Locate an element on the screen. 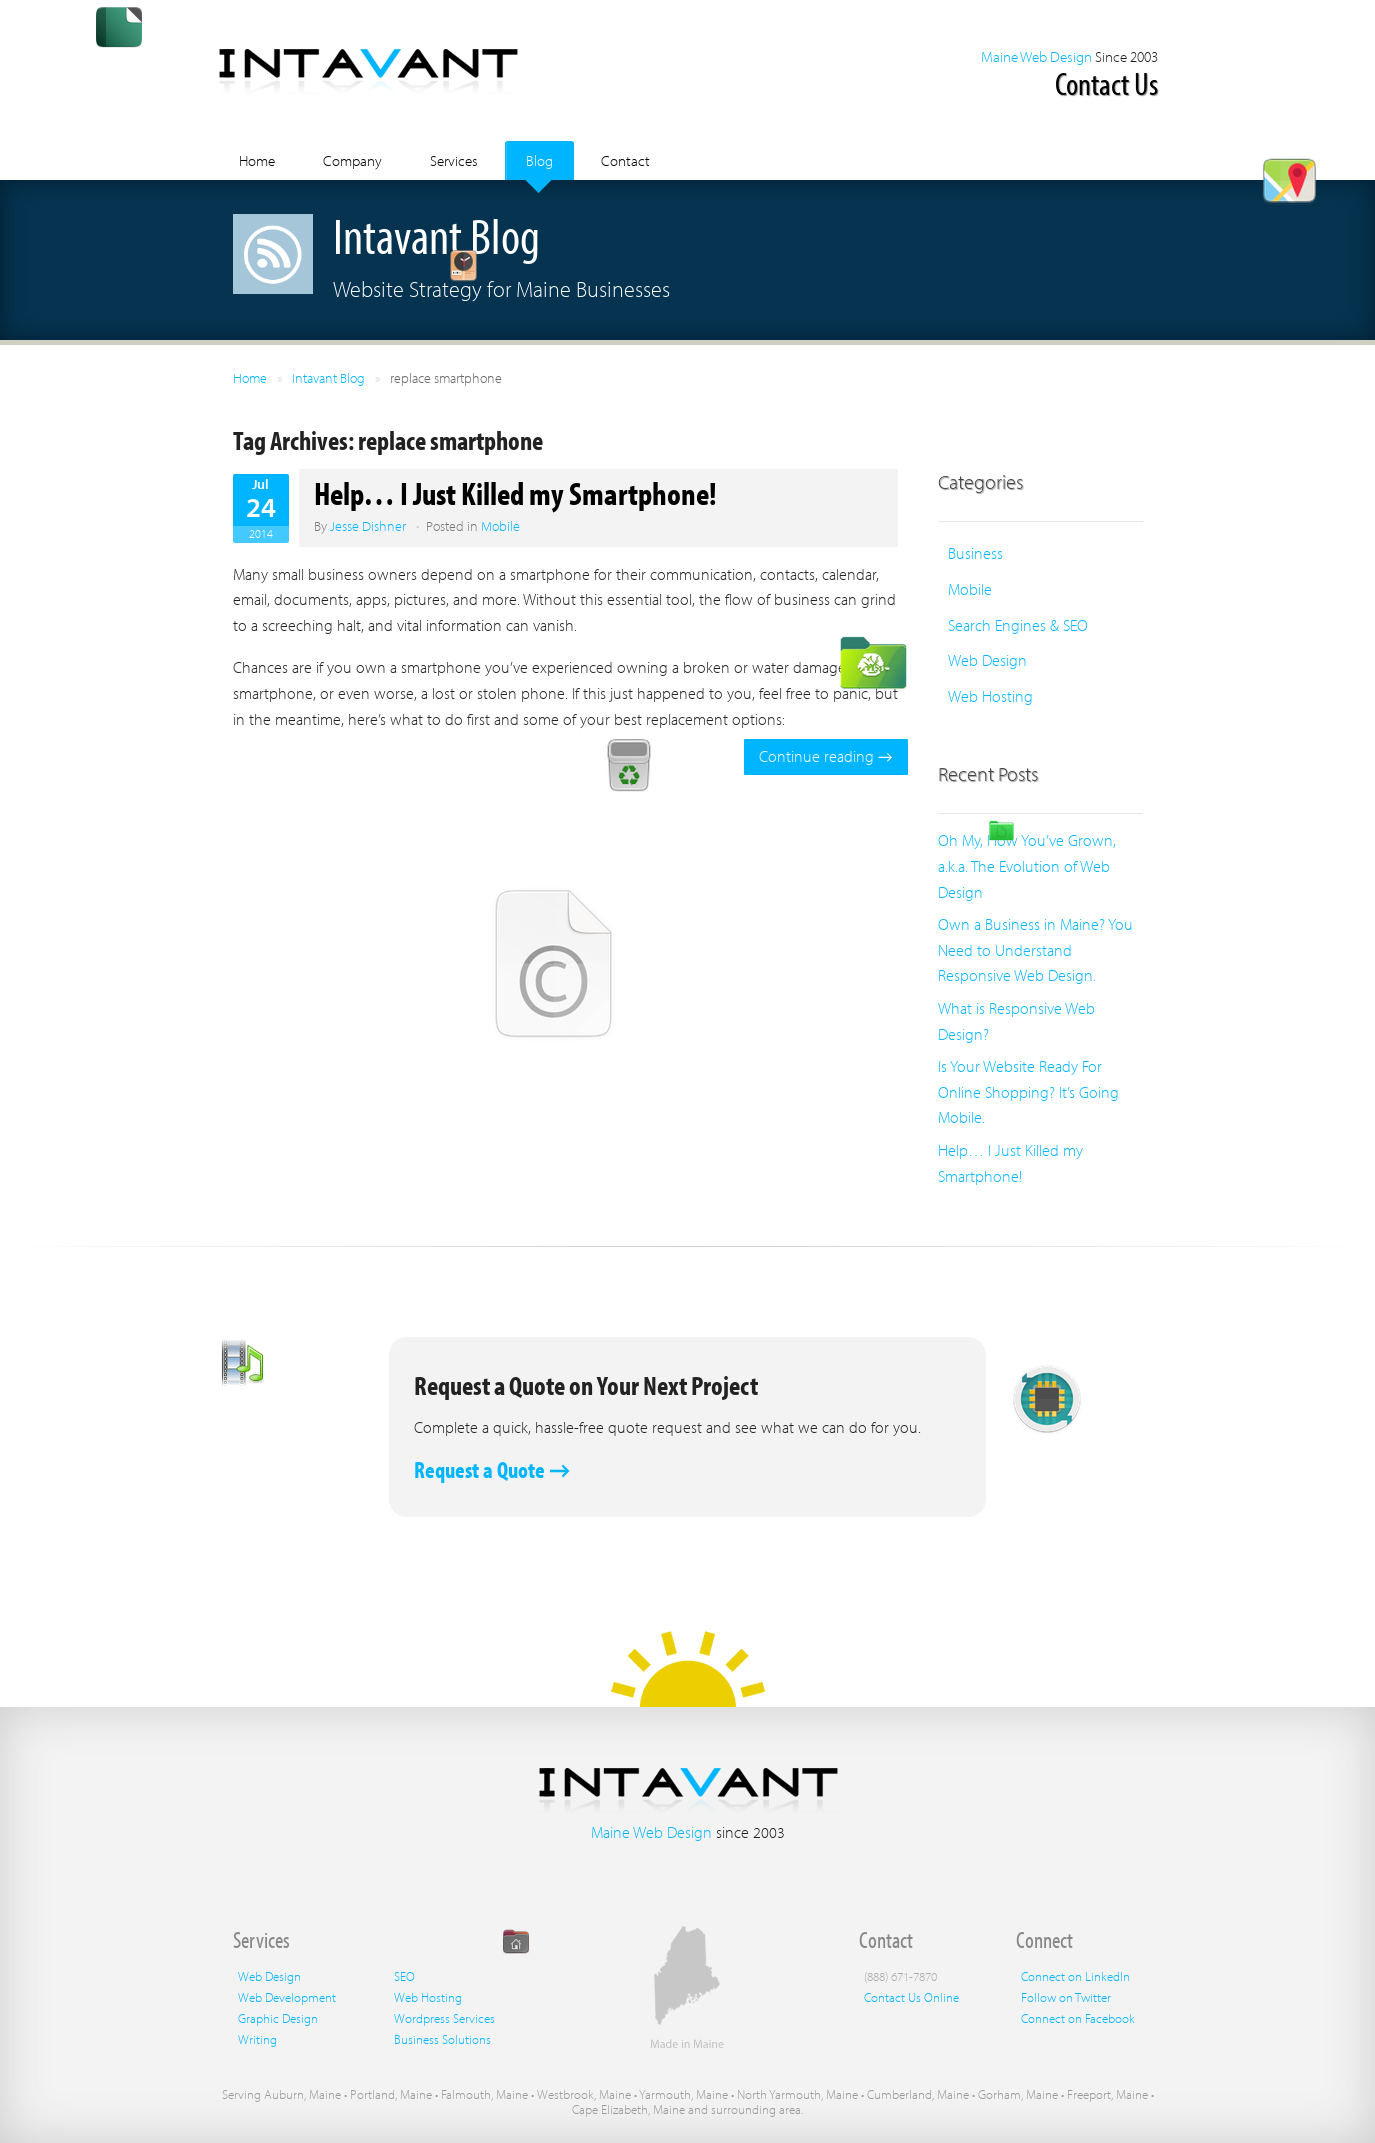  access your home folder is located at coordinates (516, 1941).